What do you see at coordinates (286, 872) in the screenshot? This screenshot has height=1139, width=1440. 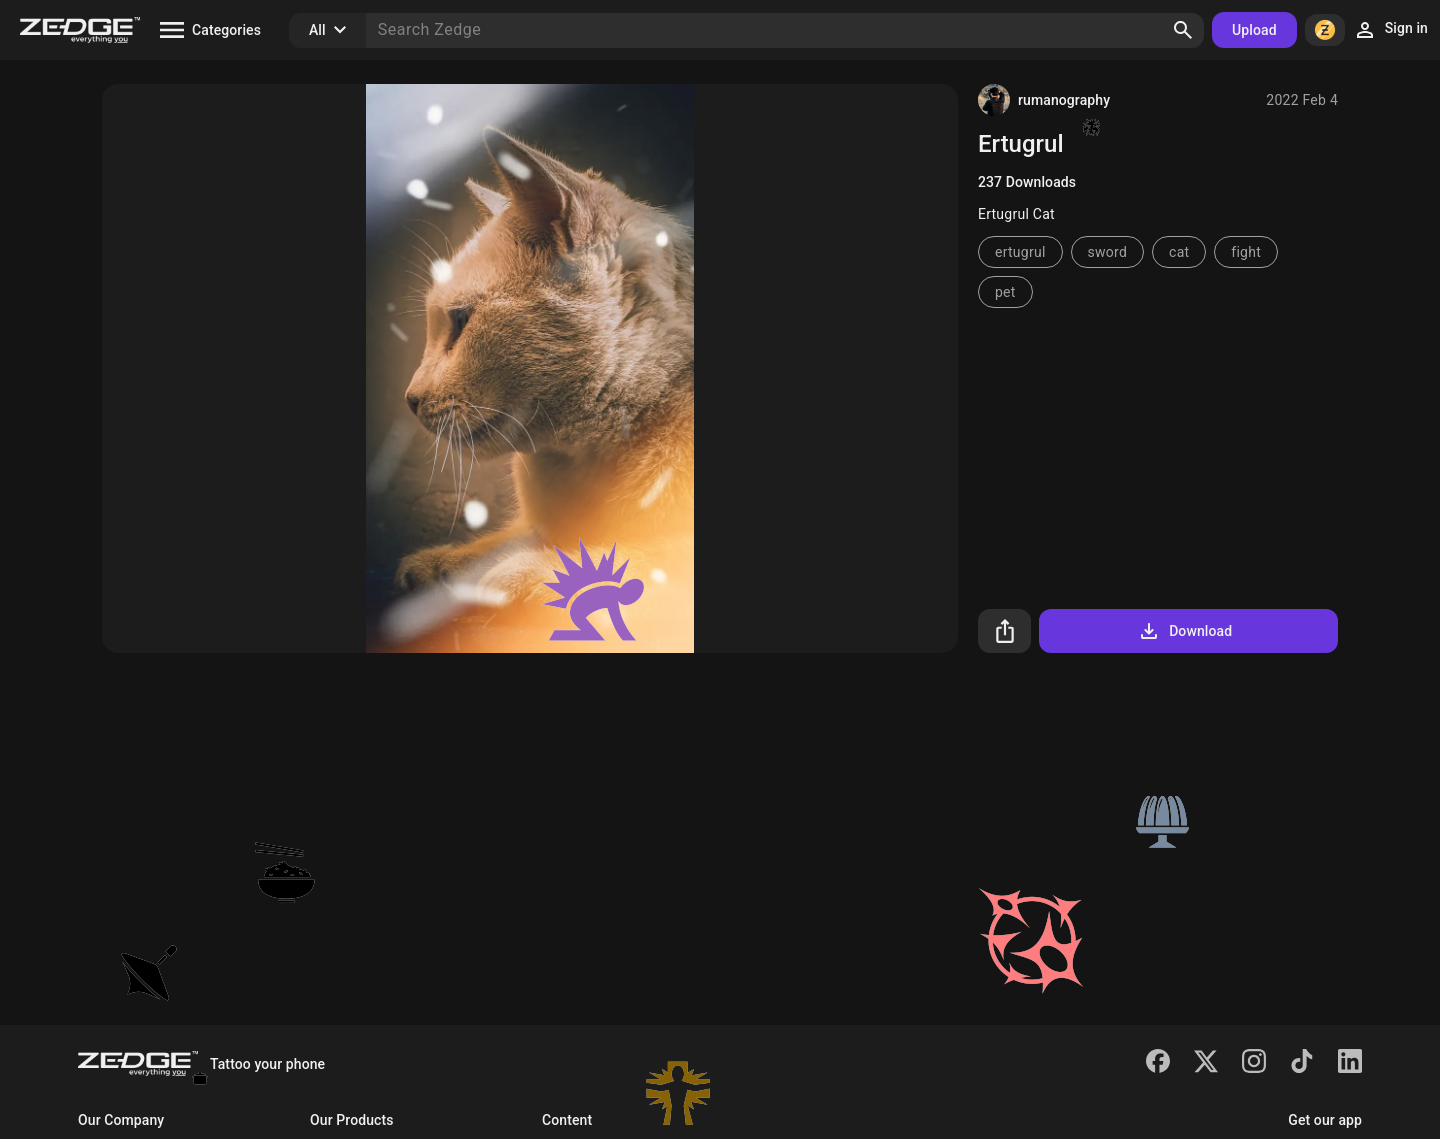 I see `browse asian cuisine or rice dishes` at bounding box center [286, 872].